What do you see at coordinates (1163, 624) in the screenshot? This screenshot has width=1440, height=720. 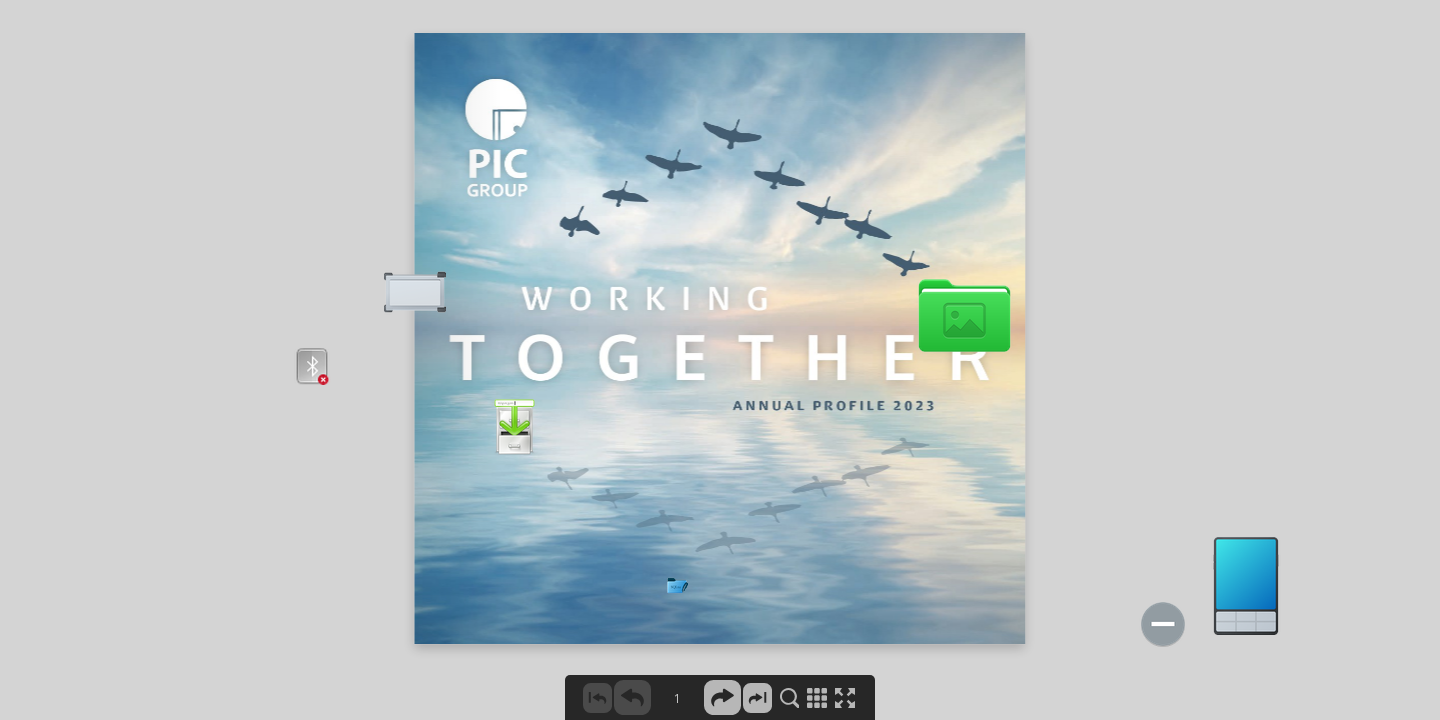 I see `indicates file excluded from dropbox selective sync` at bounding box center [1163, 624].